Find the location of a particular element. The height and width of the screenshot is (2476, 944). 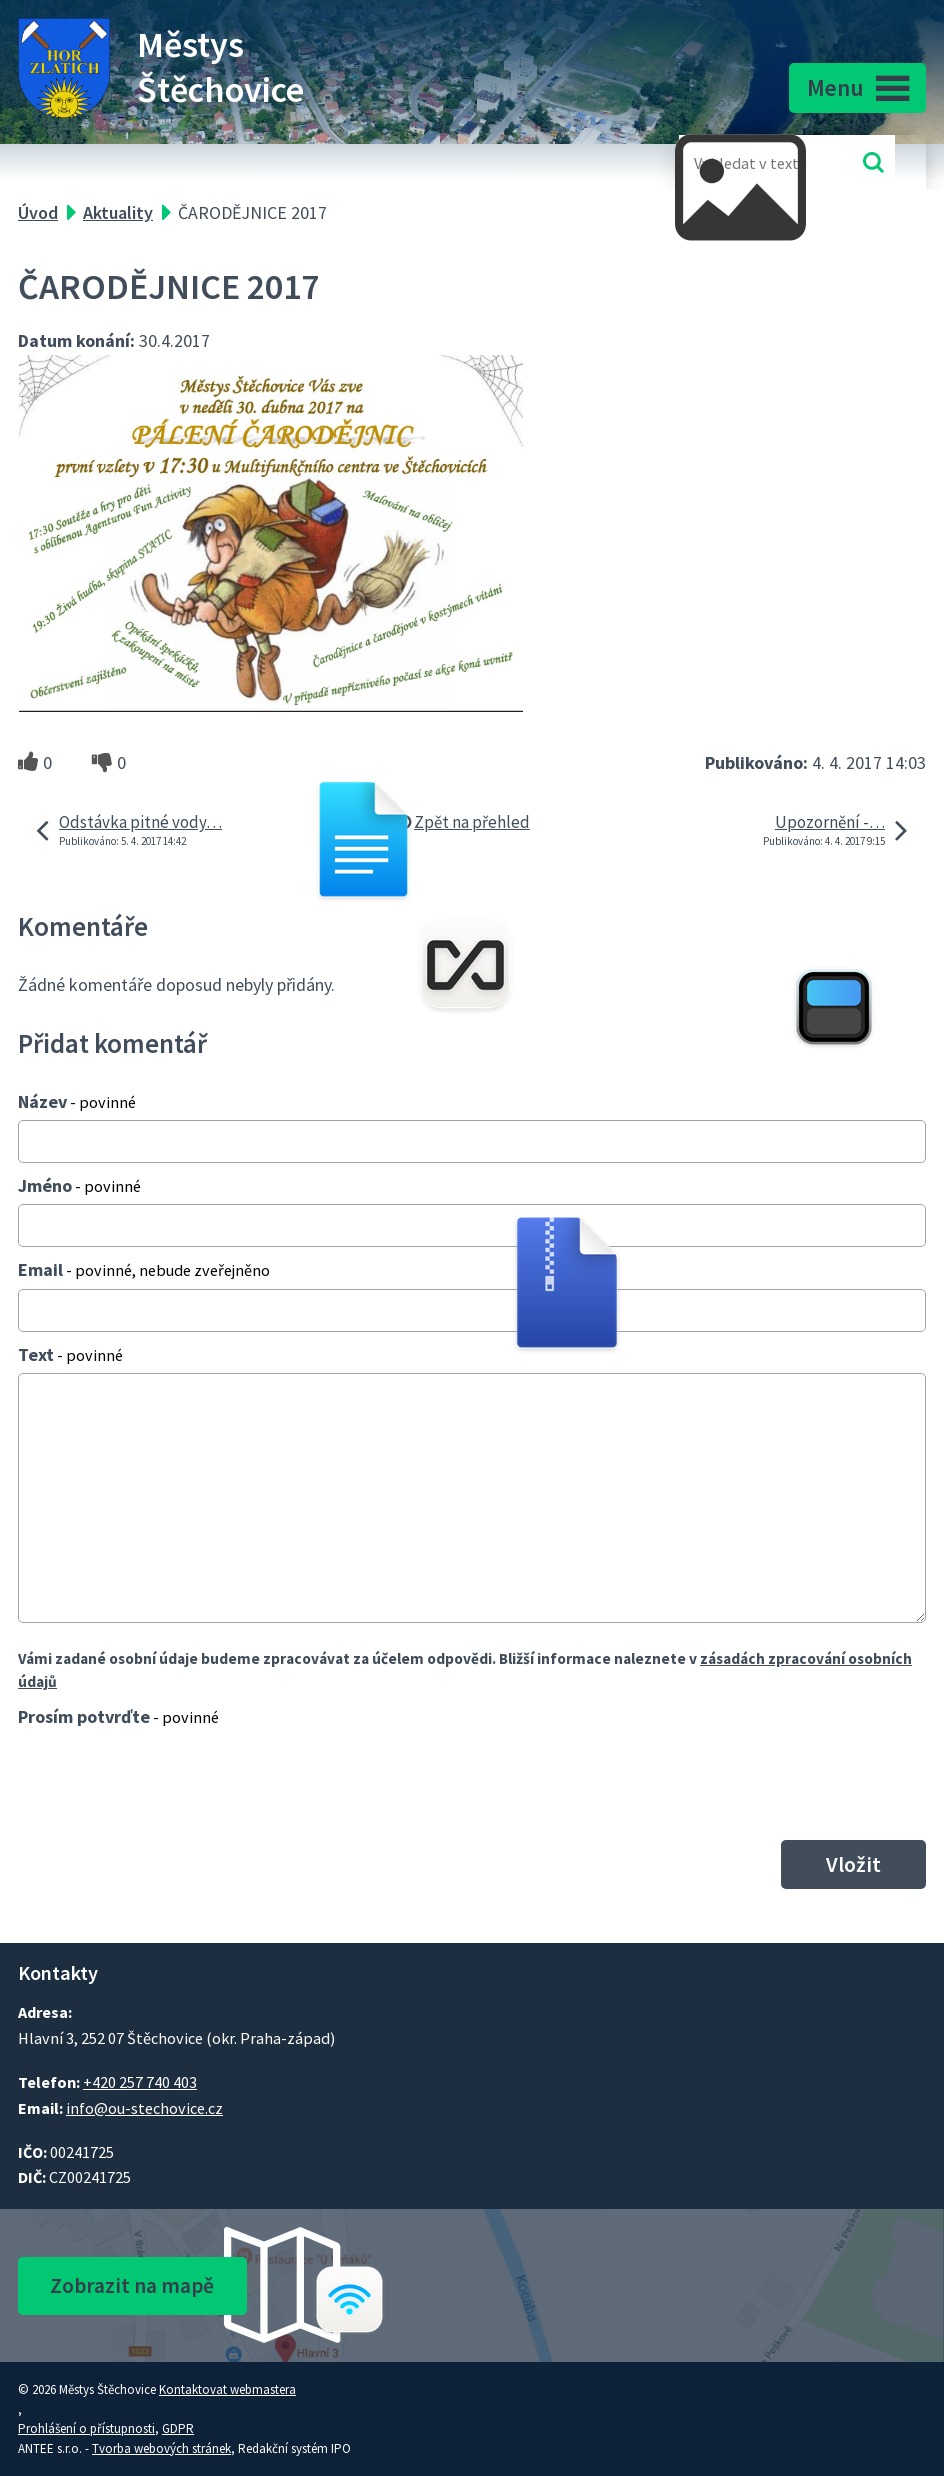

access wireless network settings is located at coordinates (349, 2299).